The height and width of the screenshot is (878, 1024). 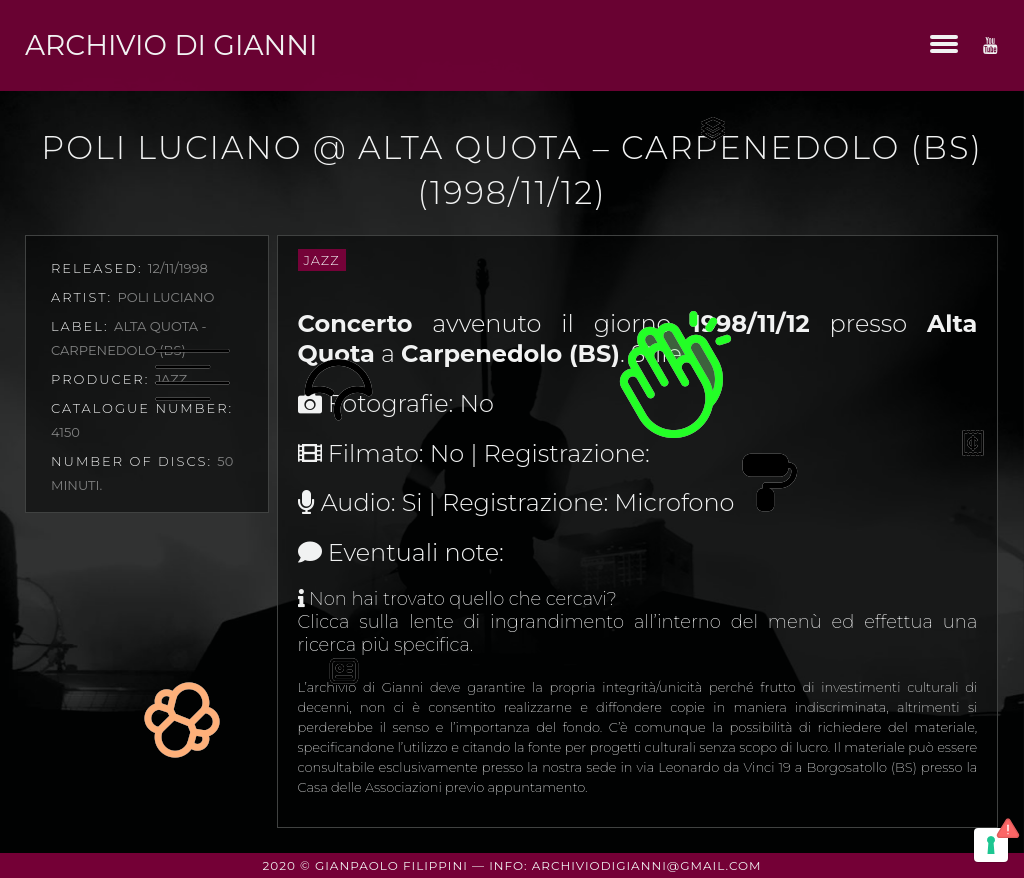 What do you see at coordinates (338, 389) in the screenshot?
I see `visit codecov integration settings` at bounding box center [338, 389].